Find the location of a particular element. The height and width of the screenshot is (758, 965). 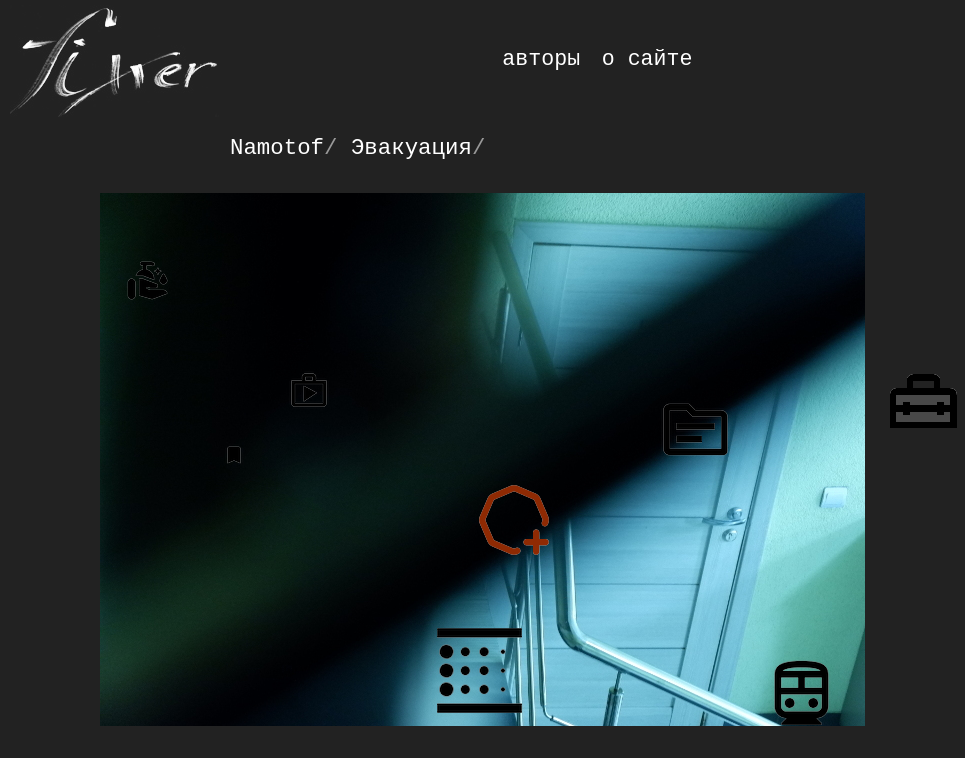

open the shop or store is located at coordinates (309, 391).